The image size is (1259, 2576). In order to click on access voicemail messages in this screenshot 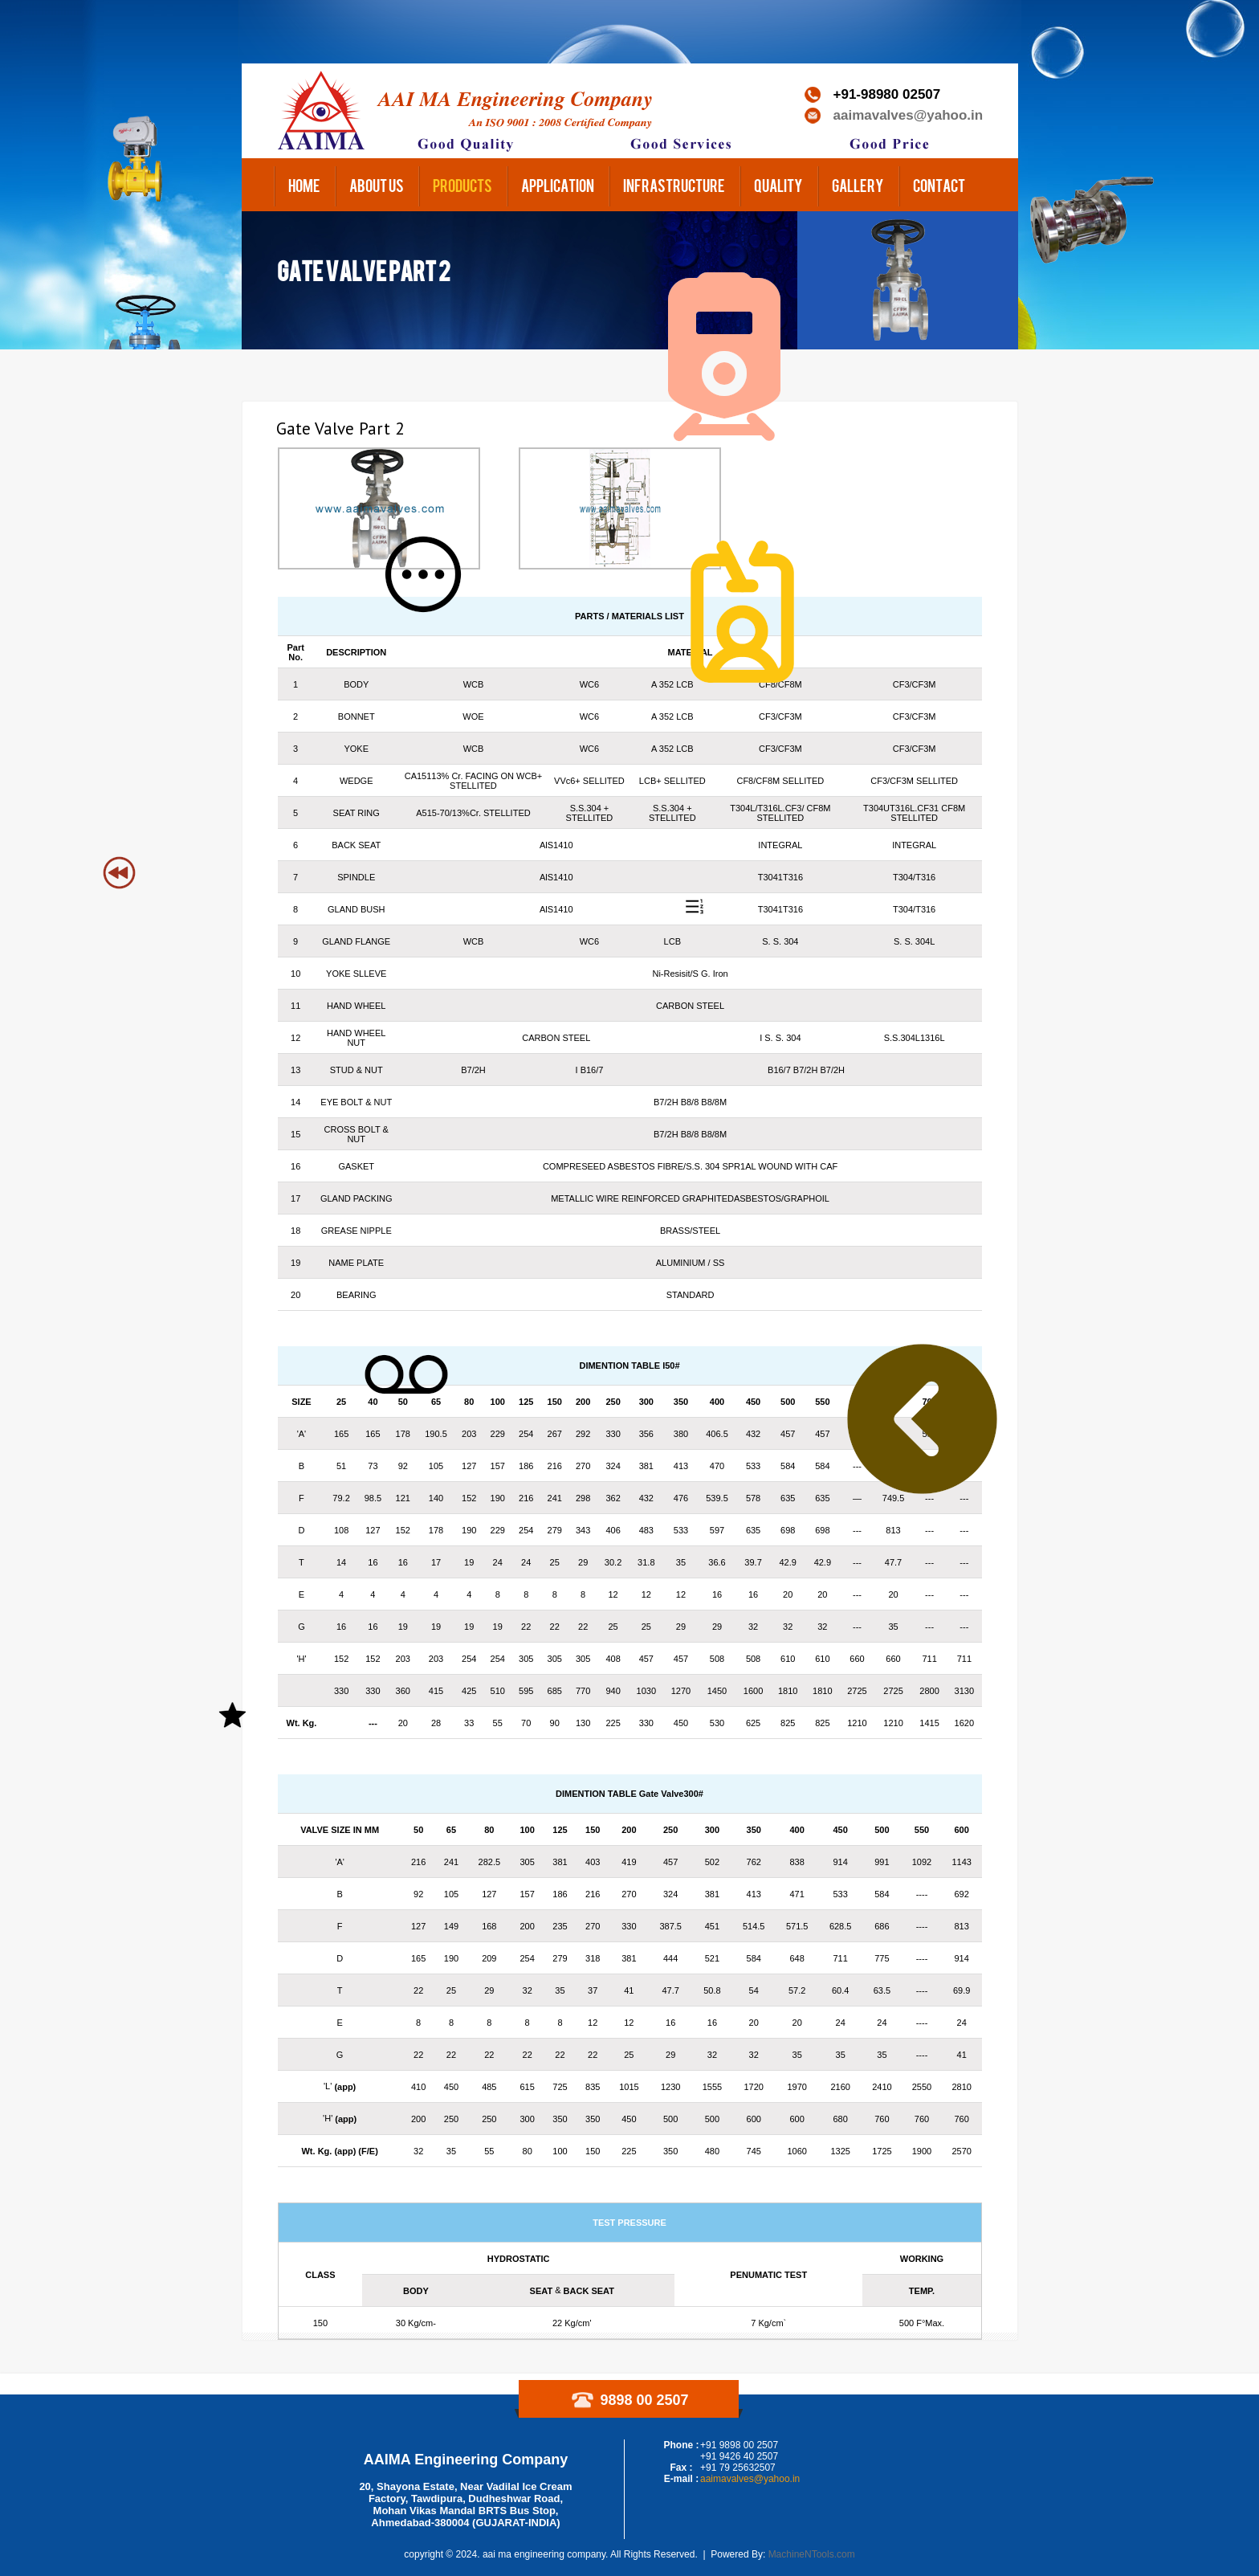, I will do `click(406, 1374)`.